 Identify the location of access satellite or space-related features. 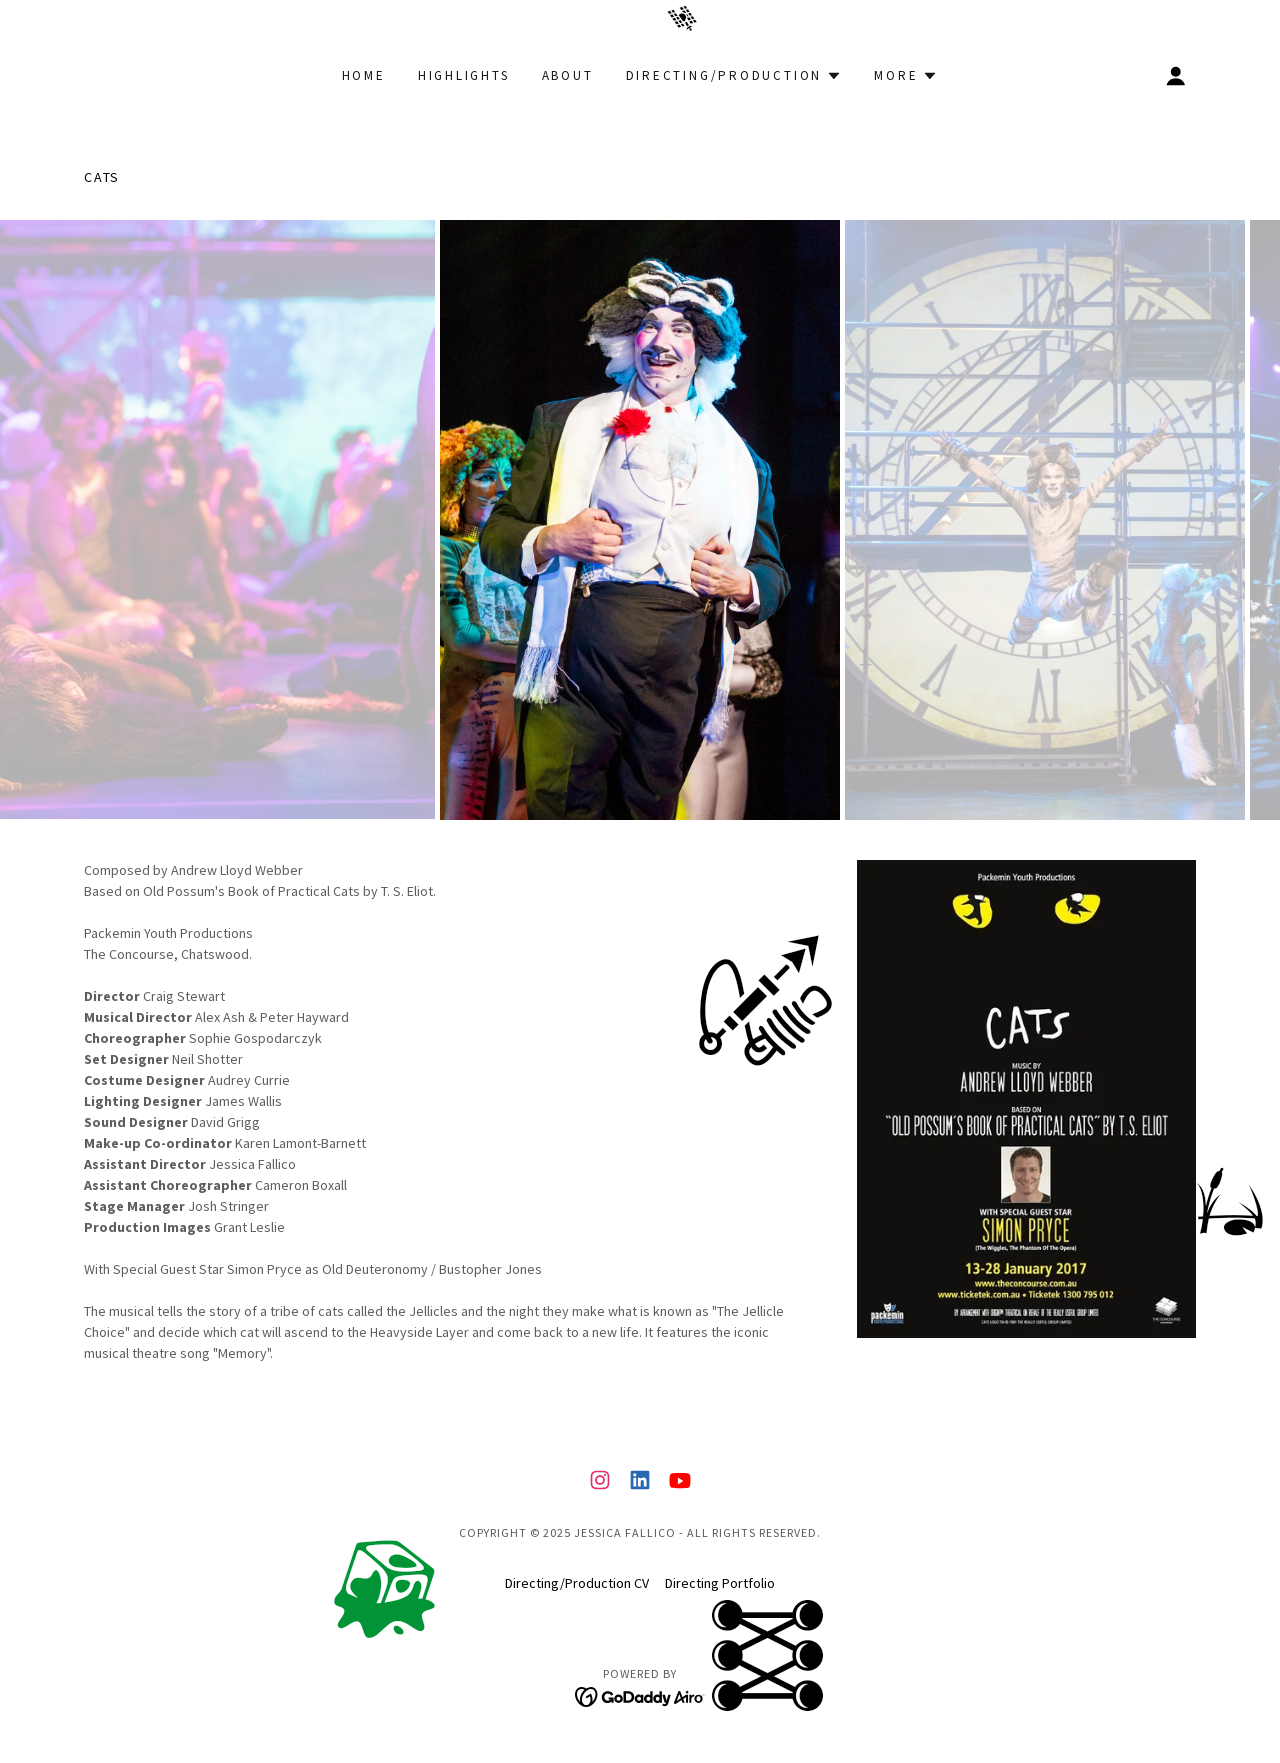
(682, 19).